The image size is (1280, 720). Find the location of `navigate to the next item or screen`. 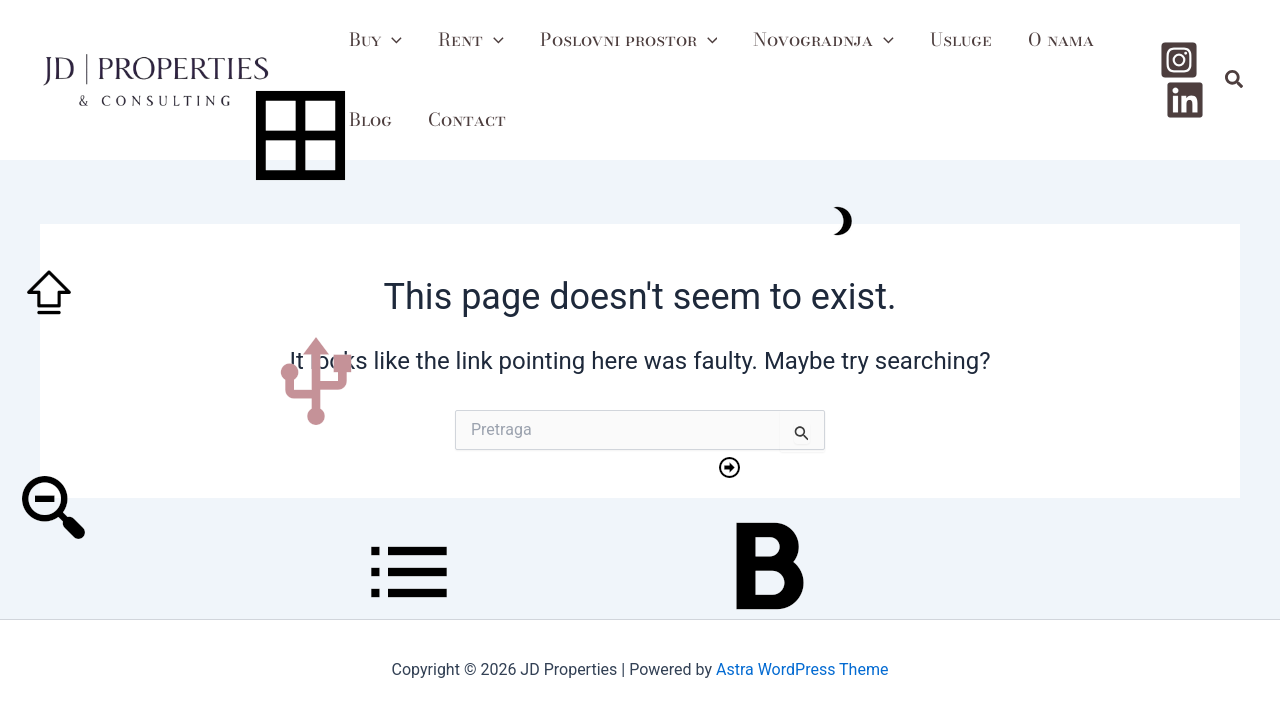

navigate to the next item or screen is located at coordinates (729, 467).